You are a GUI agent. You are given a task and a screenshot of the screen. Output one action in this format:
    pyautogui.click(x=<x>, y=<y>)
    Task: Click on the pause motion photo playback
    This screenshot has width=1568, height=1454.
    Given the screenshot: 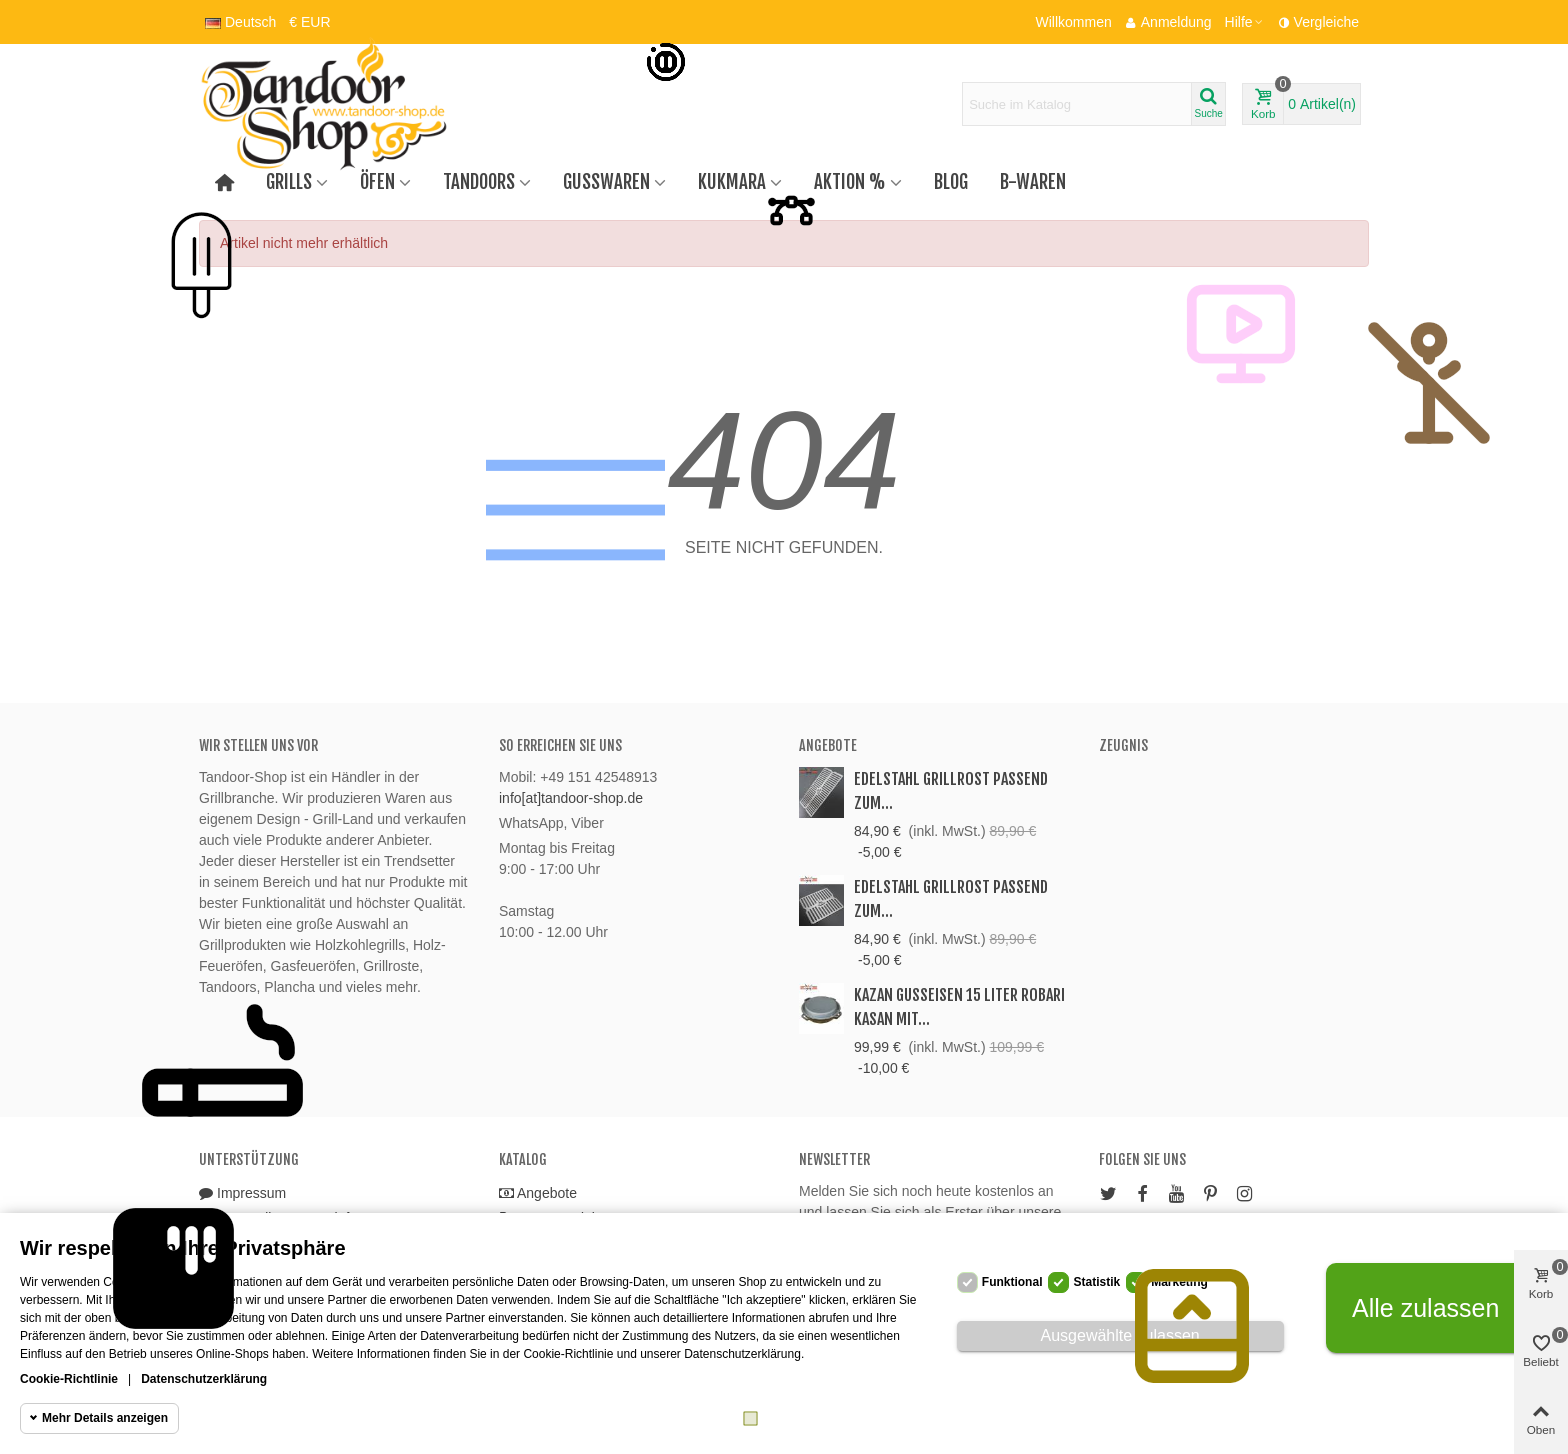 What is the action you would take?
    pyautogui.click(x=666, y=62)
    